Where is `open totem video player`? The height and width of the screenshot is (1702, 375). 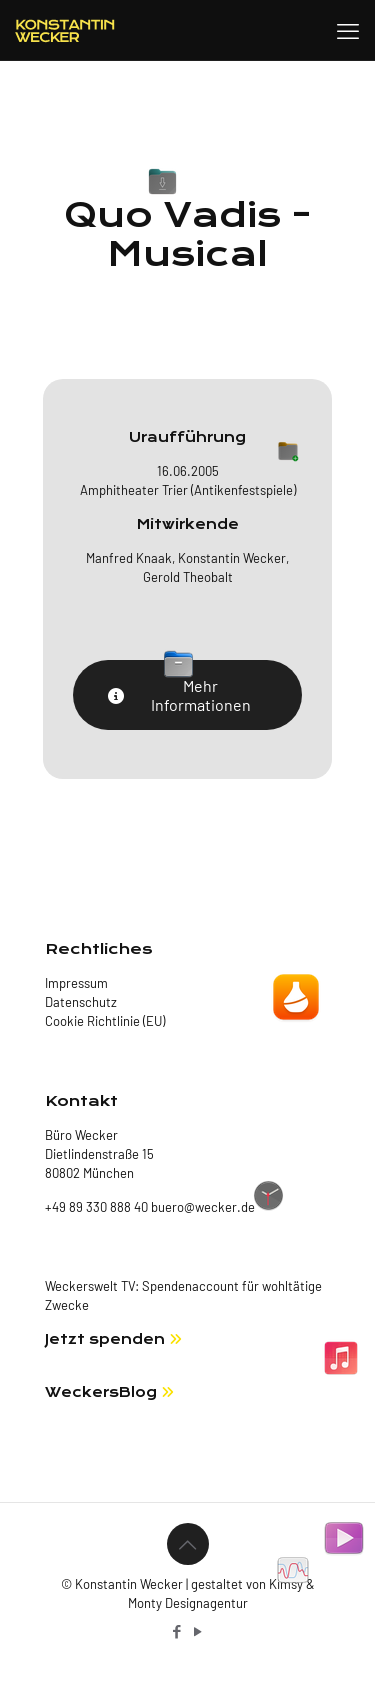 open totem video player is located at coordinates (344, 1538).